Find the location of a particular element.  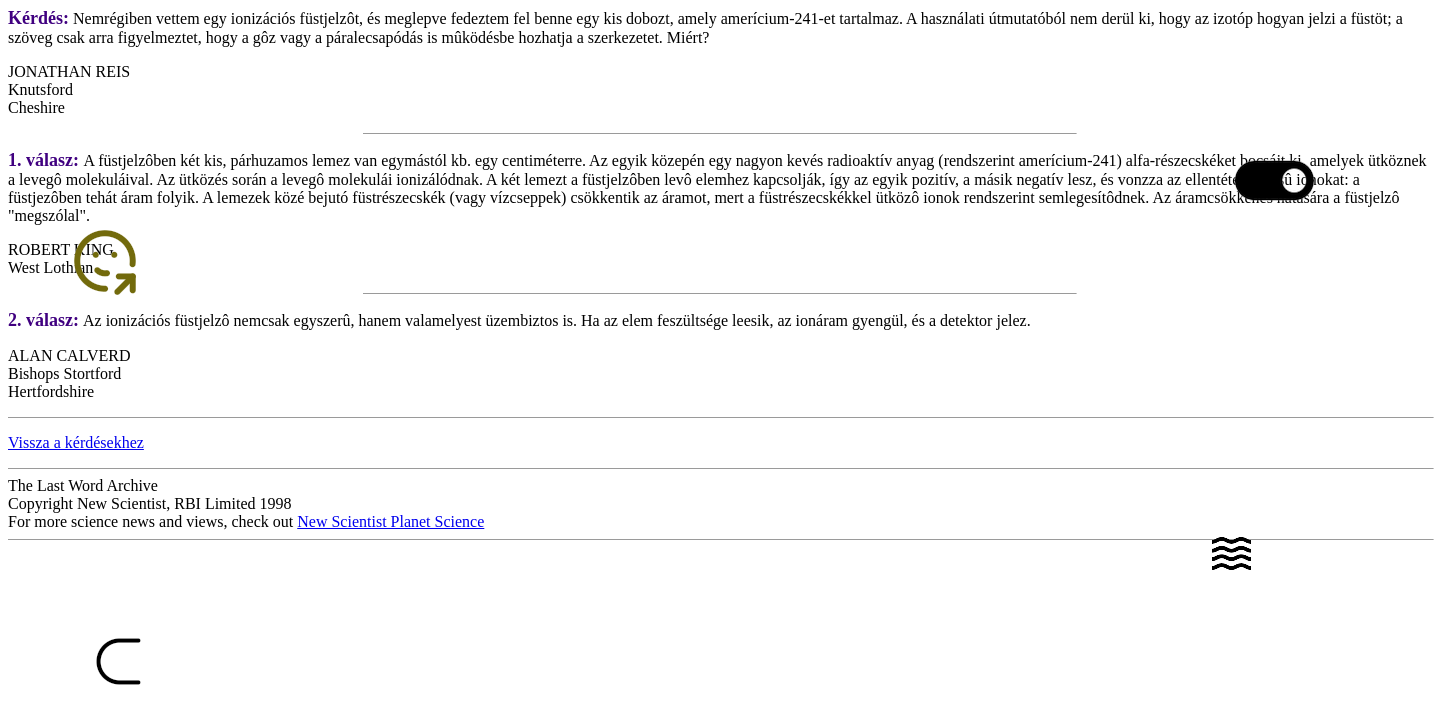

share your mood or status with others is located at coordinates (105, 261).